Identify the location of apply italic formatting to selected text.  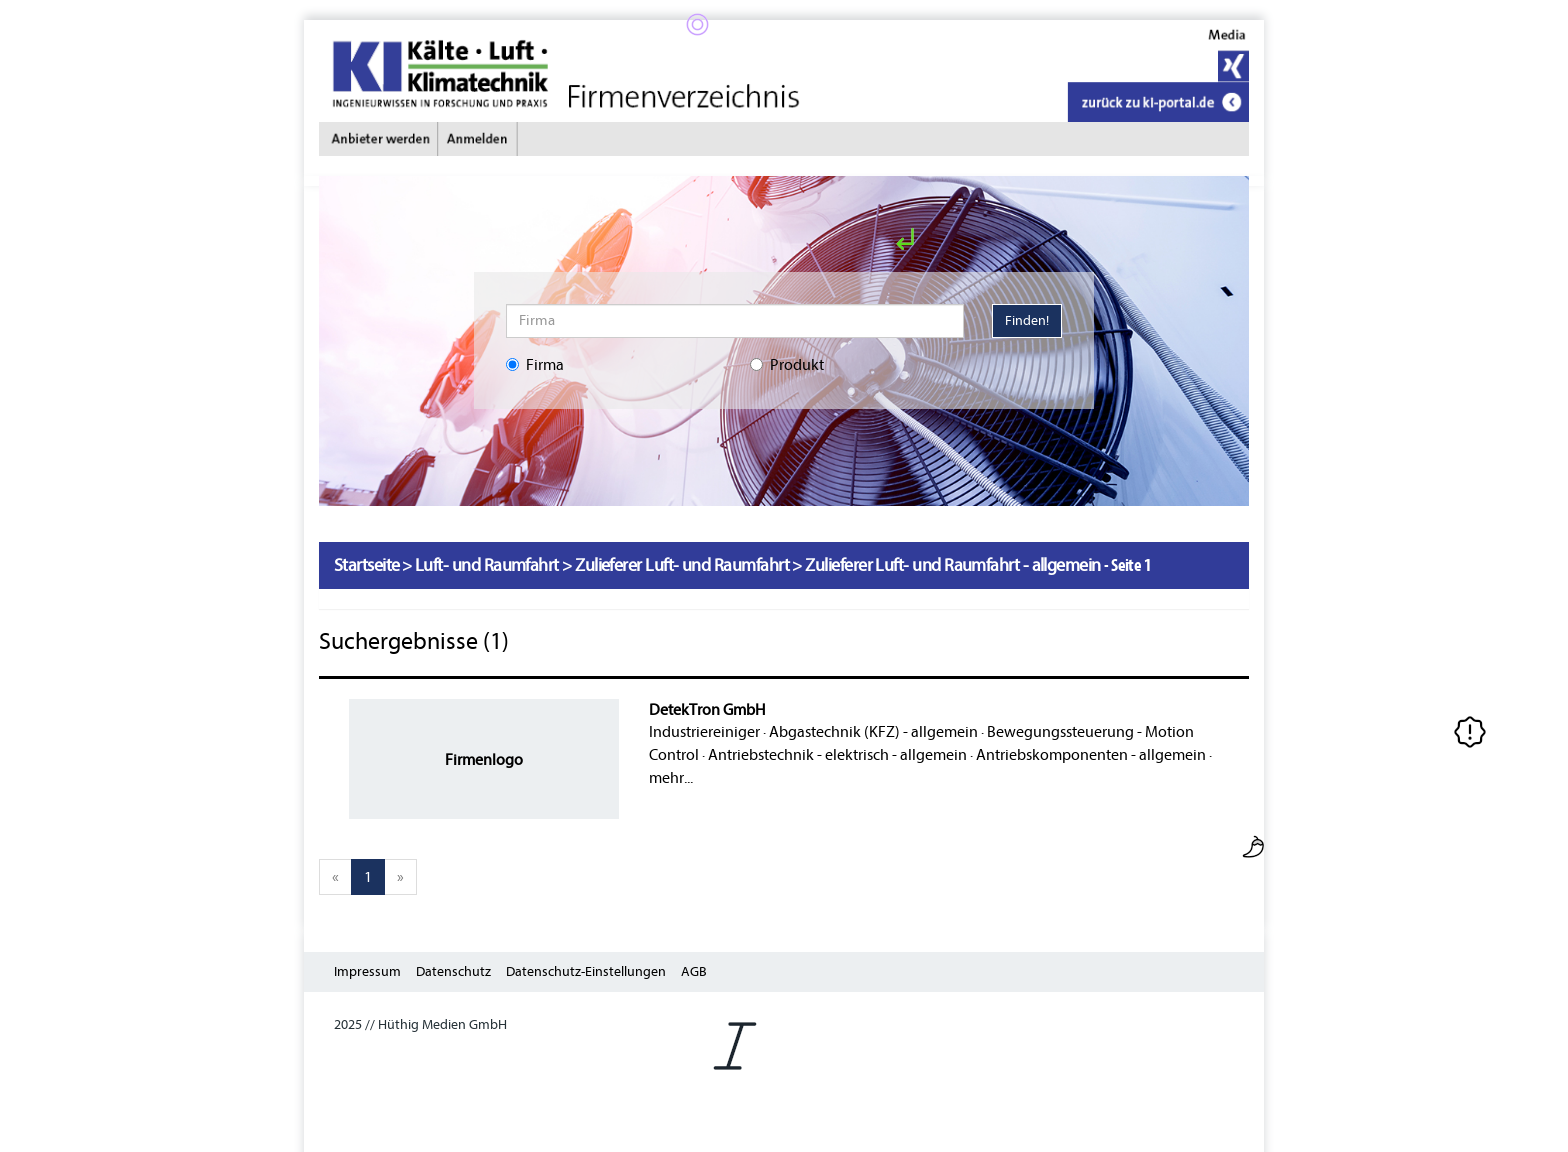
(735, 1046).